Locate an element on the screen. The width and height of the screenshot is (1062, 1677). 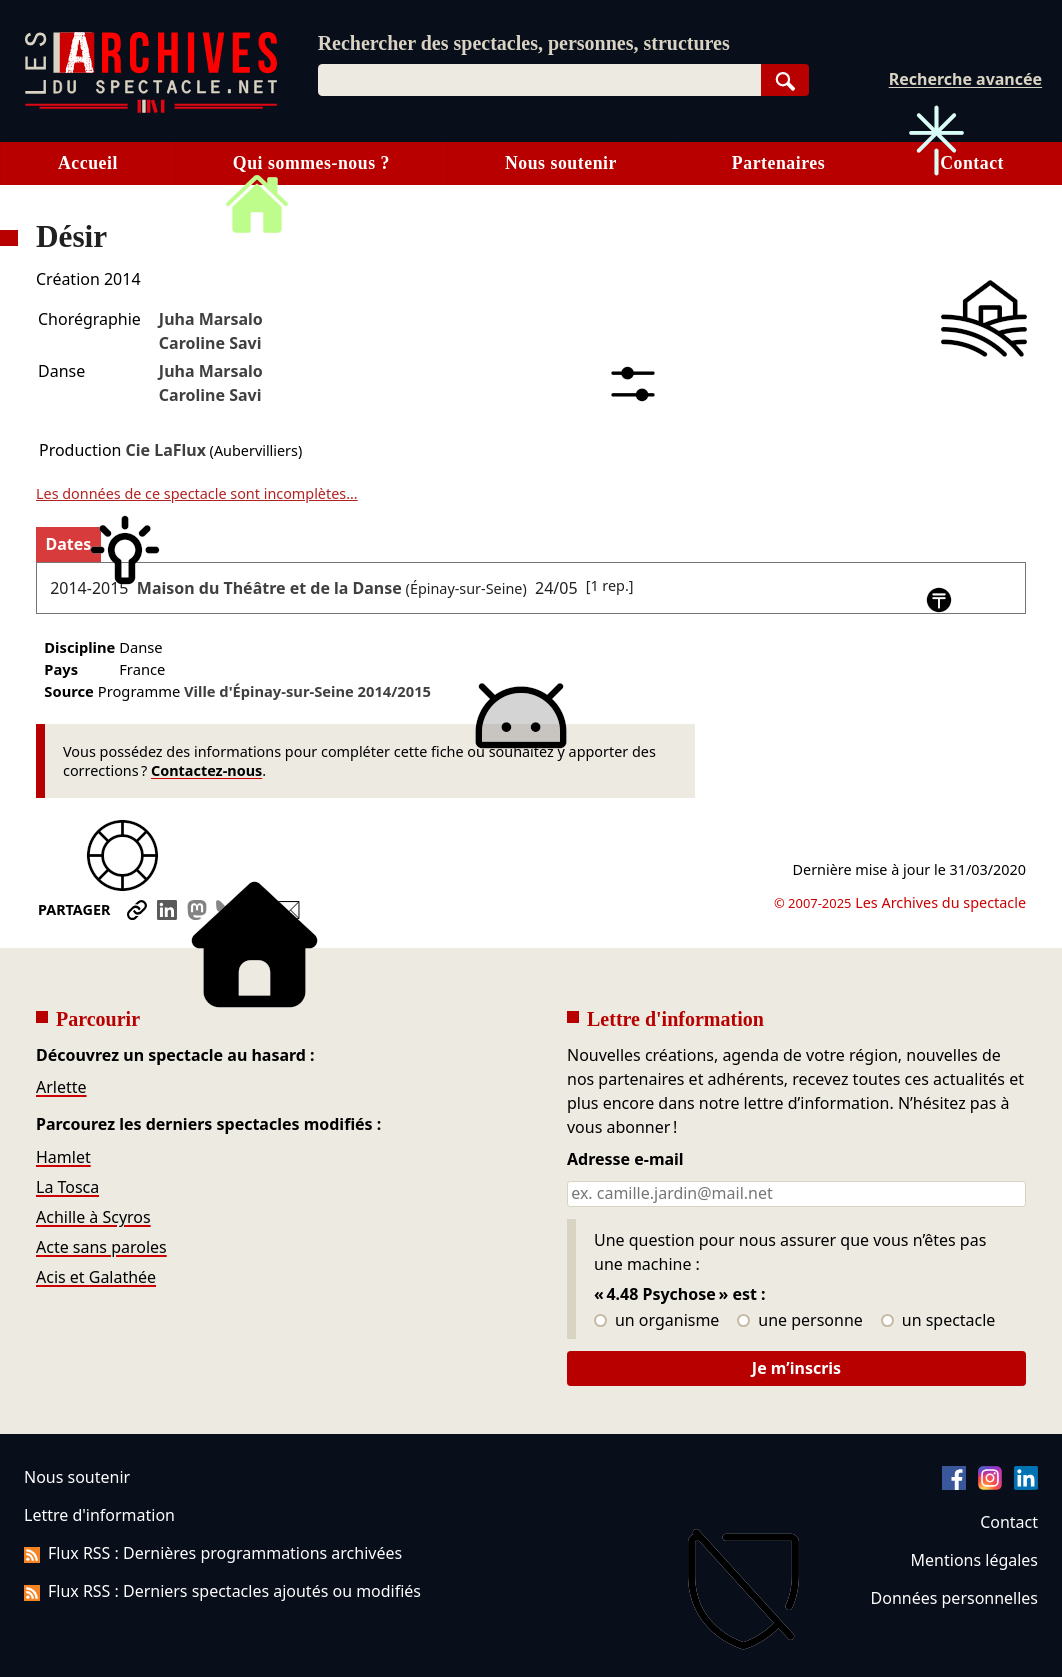
adjust settings or preferences is located at coordinates (633, 384).